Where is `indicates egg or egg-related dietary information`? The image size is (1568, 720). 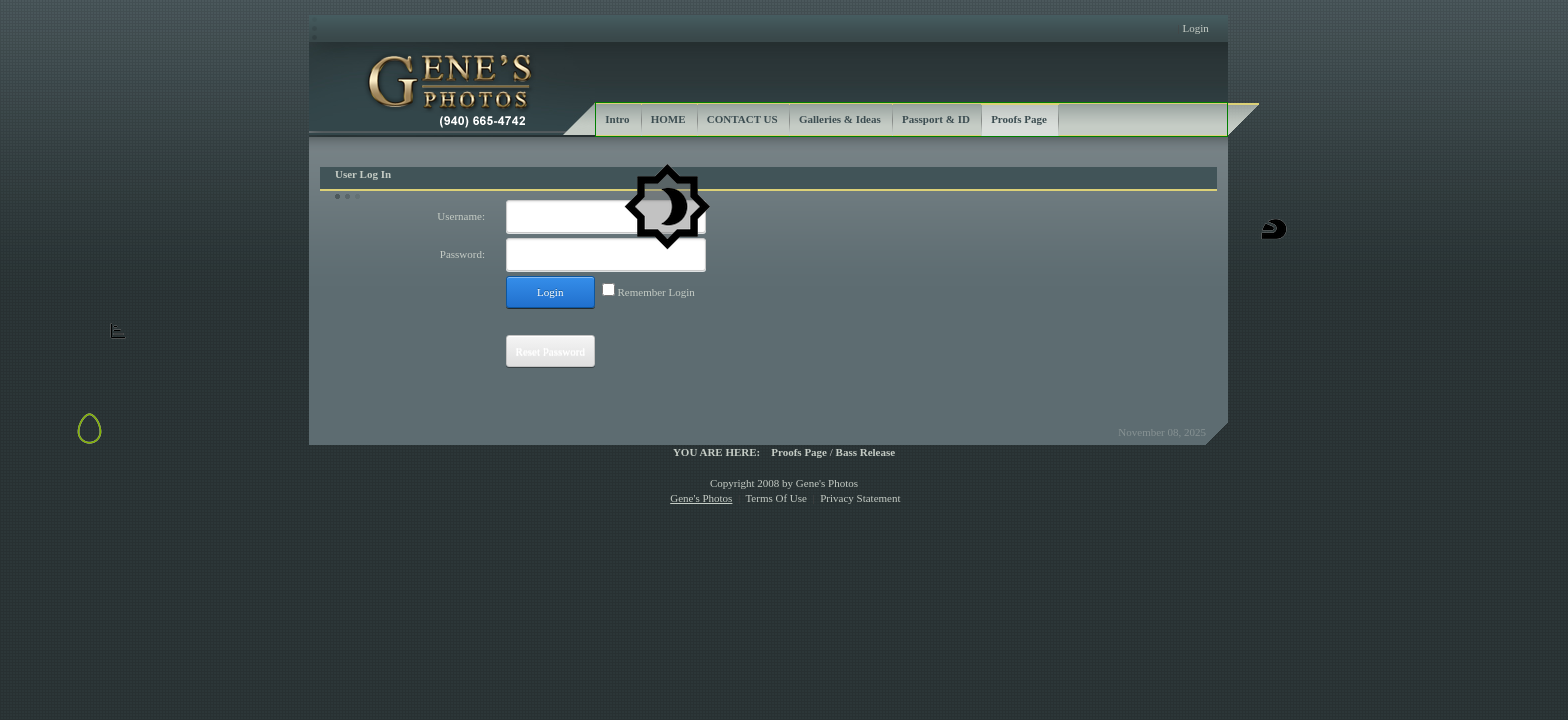
indicates egg or egg-related dietary information is located at coordinates (89, 428).